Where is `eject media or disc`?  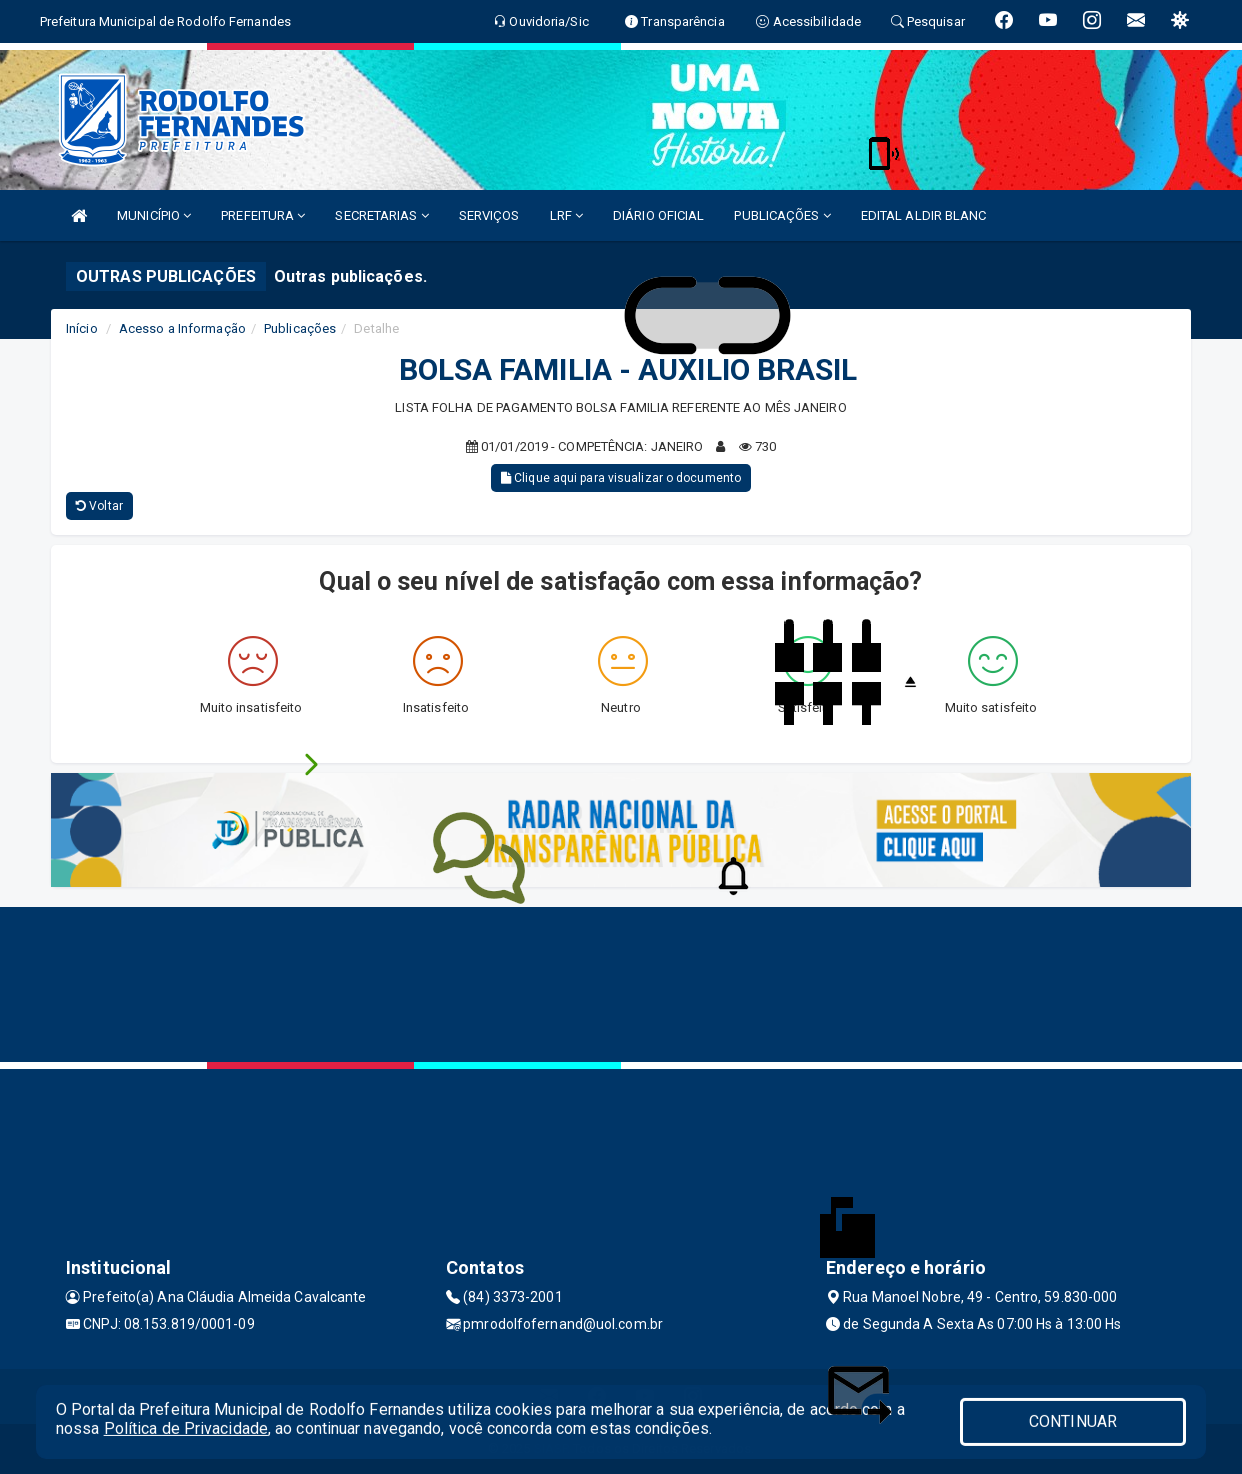 eject media or disc is located at coordinates (910, 681).